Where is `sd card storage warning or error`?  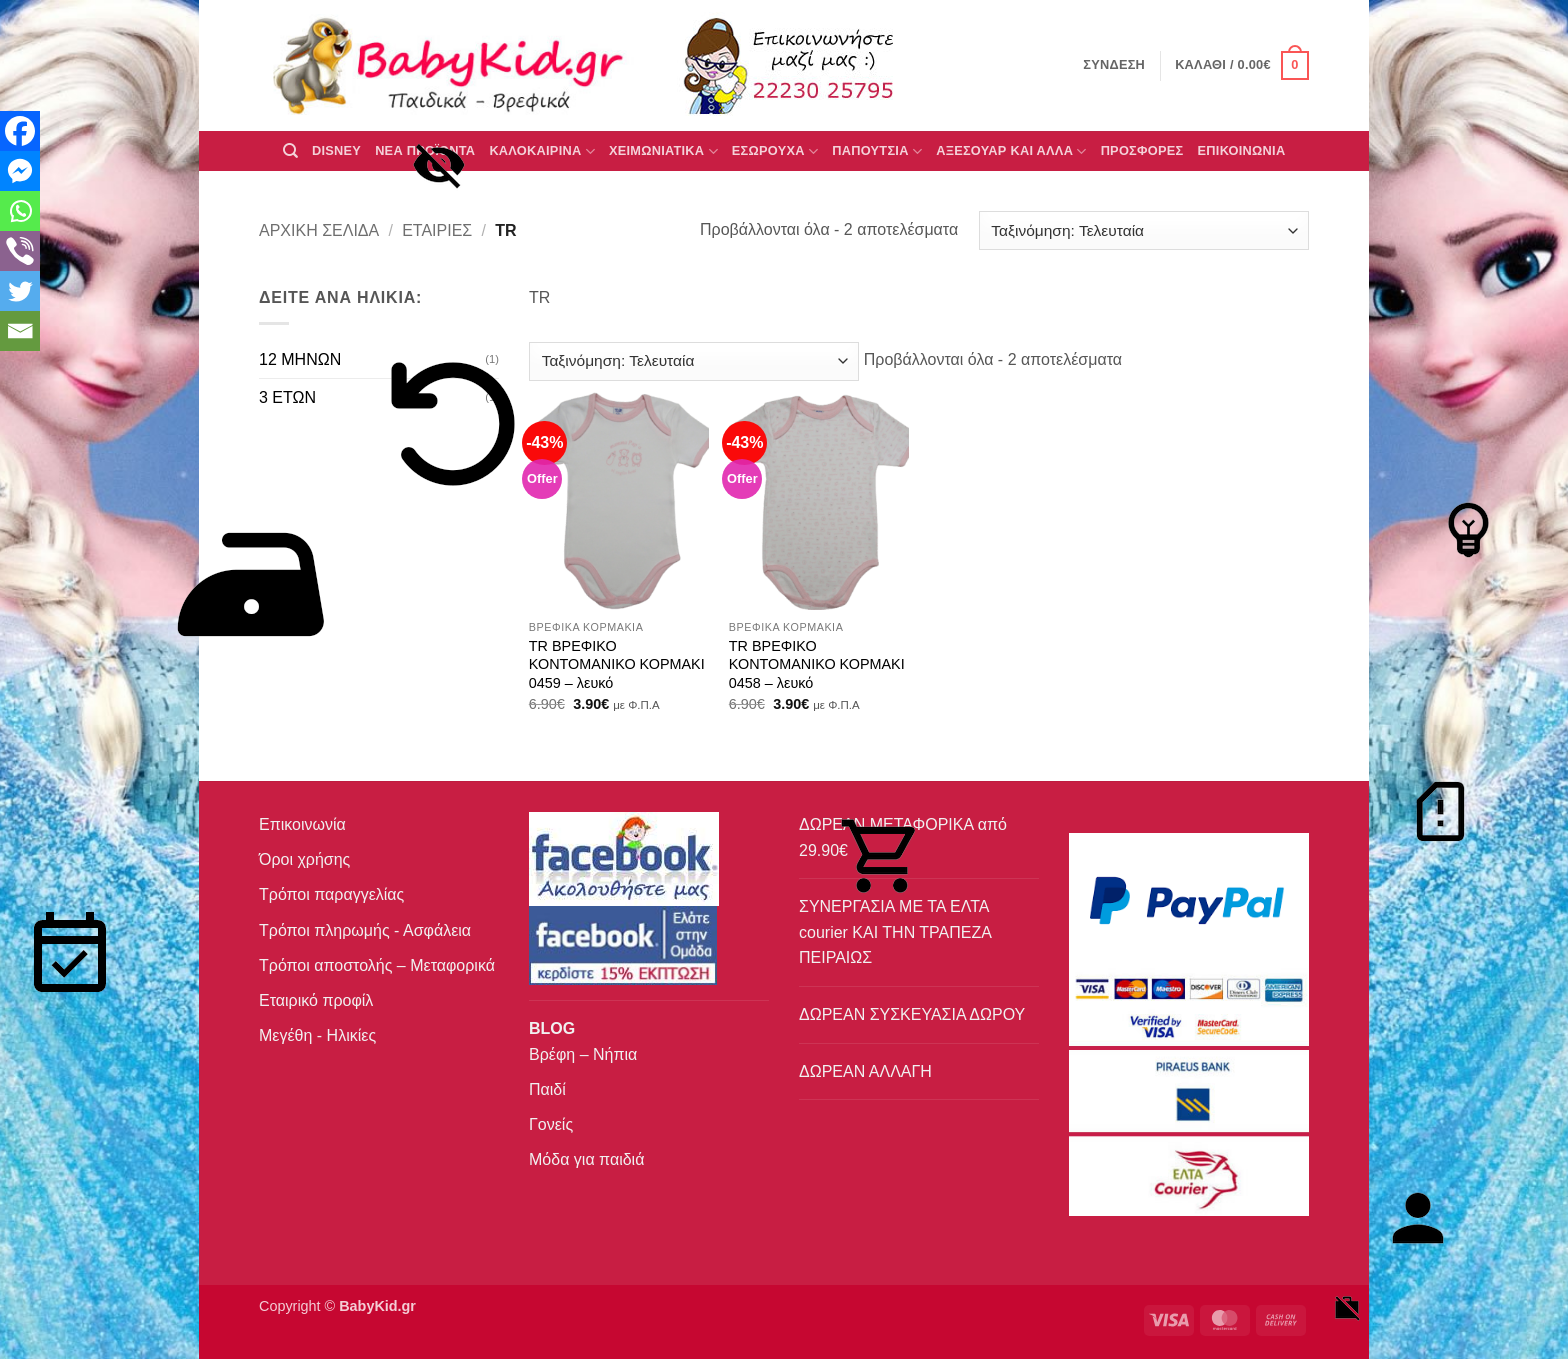 sd card storage warning or error is located at coordinates (1440, 811).